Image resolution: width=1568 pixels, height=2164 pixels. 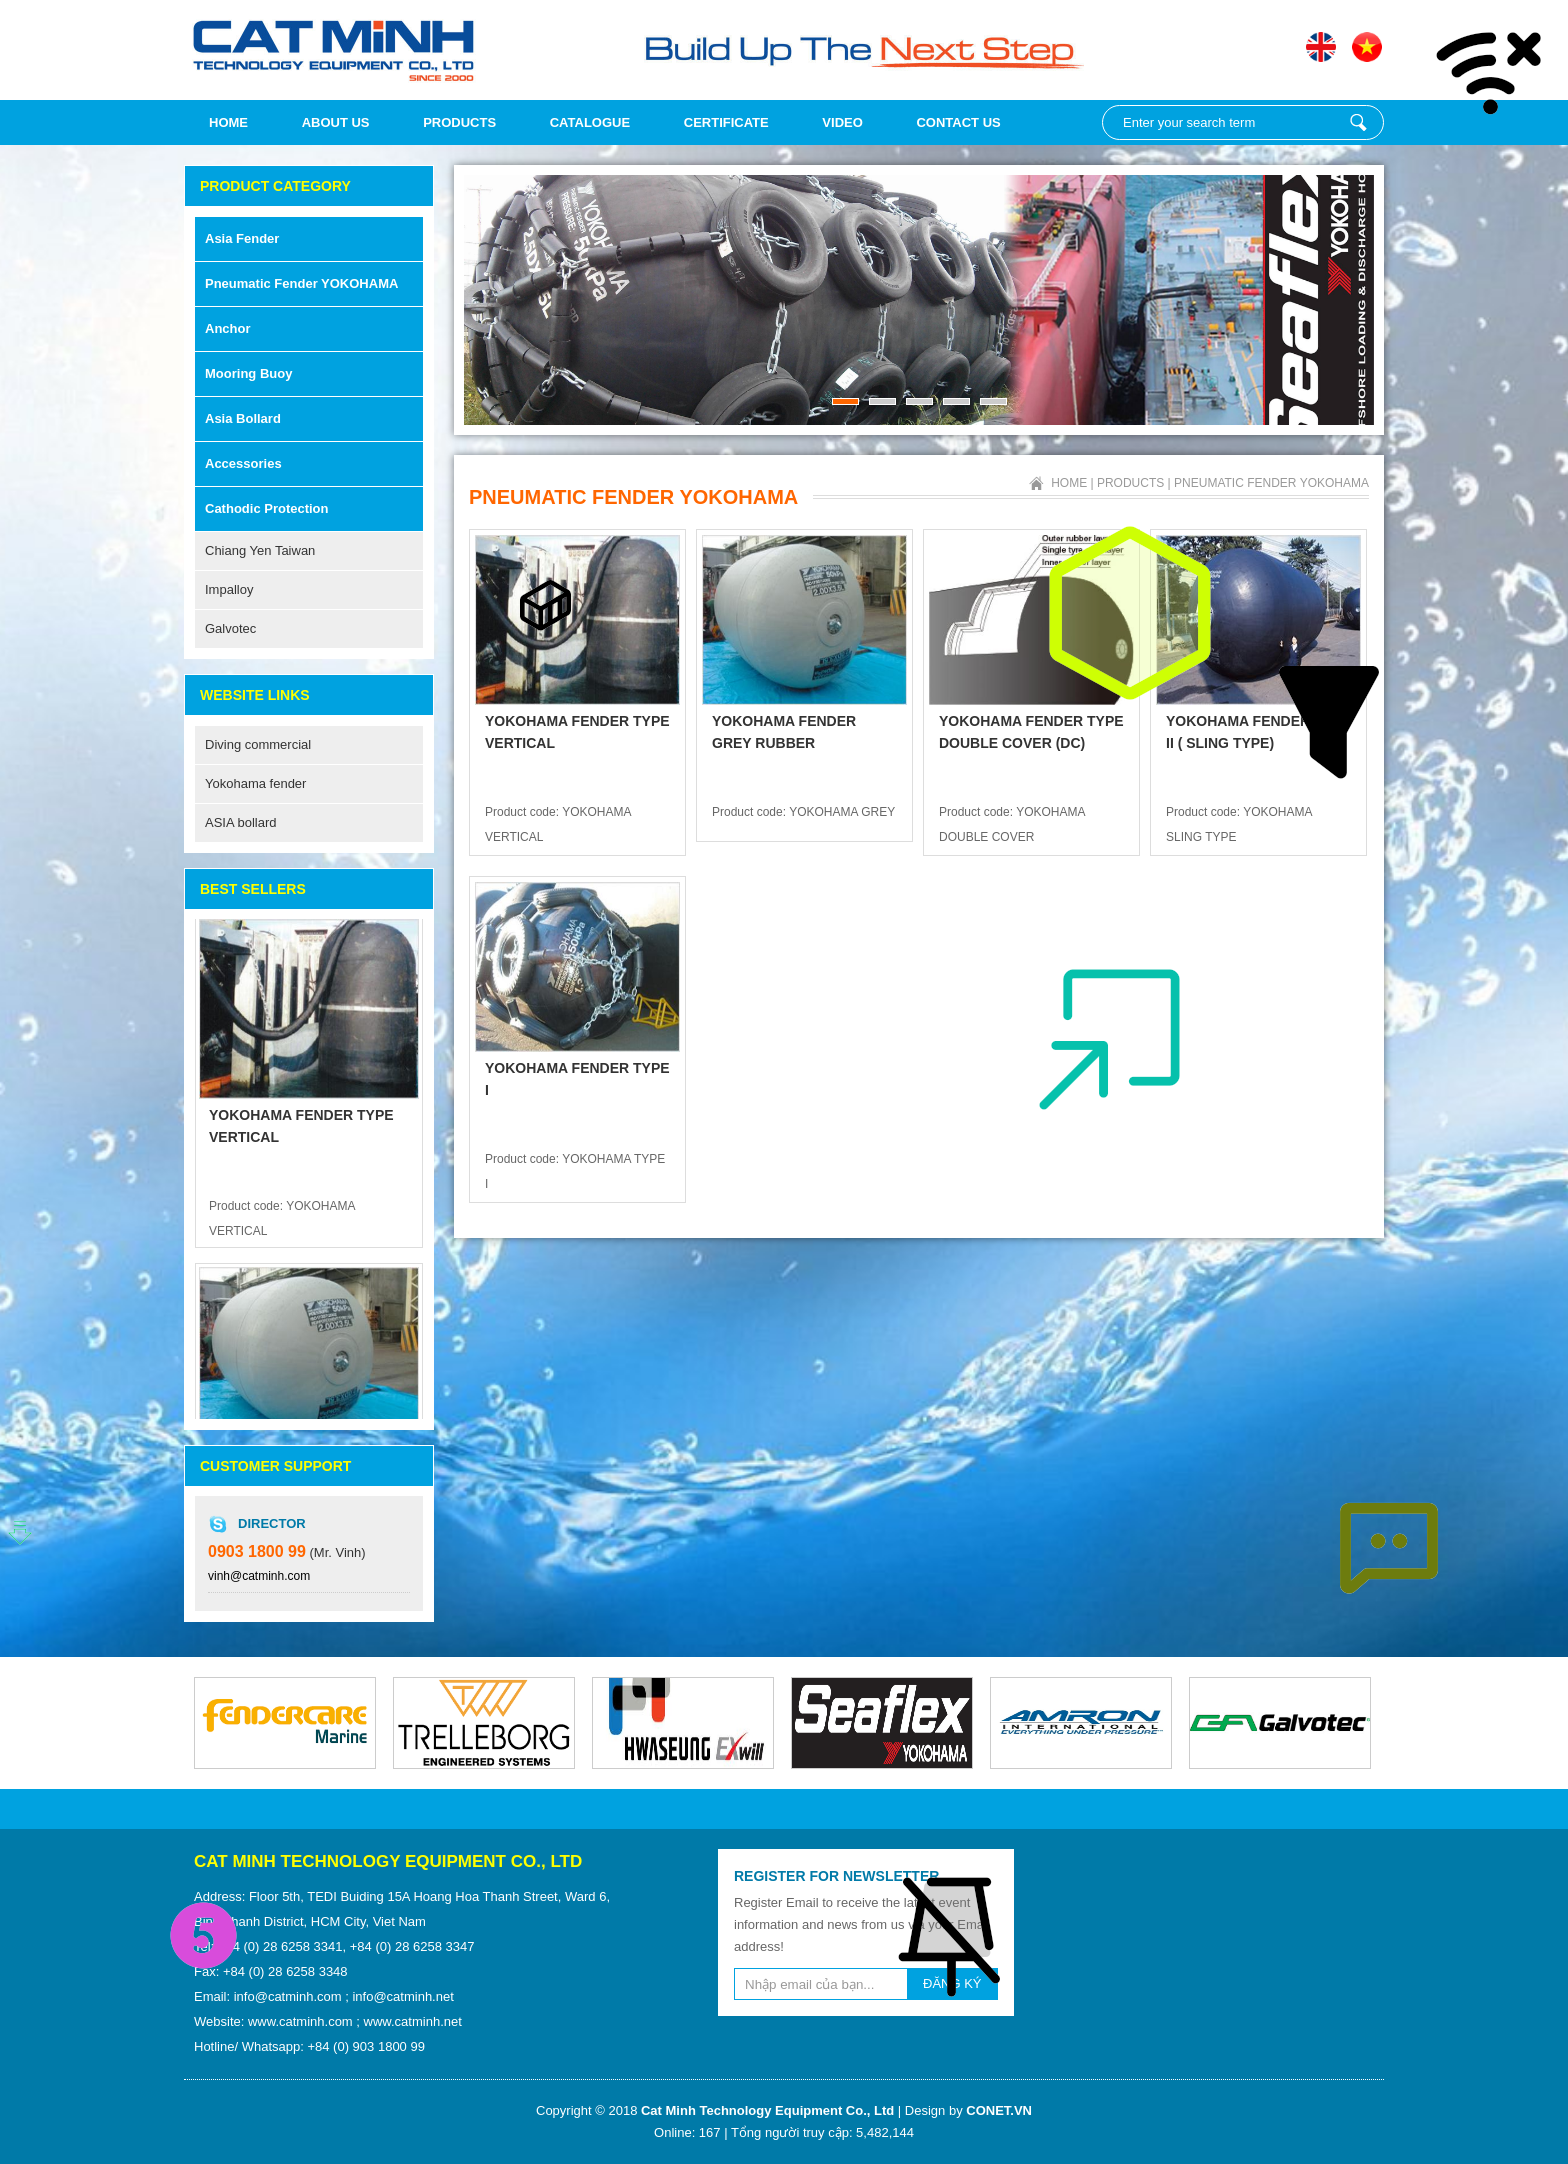 What do you see at coordinates (203, 1935) in the screenshot?
I see `indicates step 5 in a multi-step process` at bounding box center [203, 1935].